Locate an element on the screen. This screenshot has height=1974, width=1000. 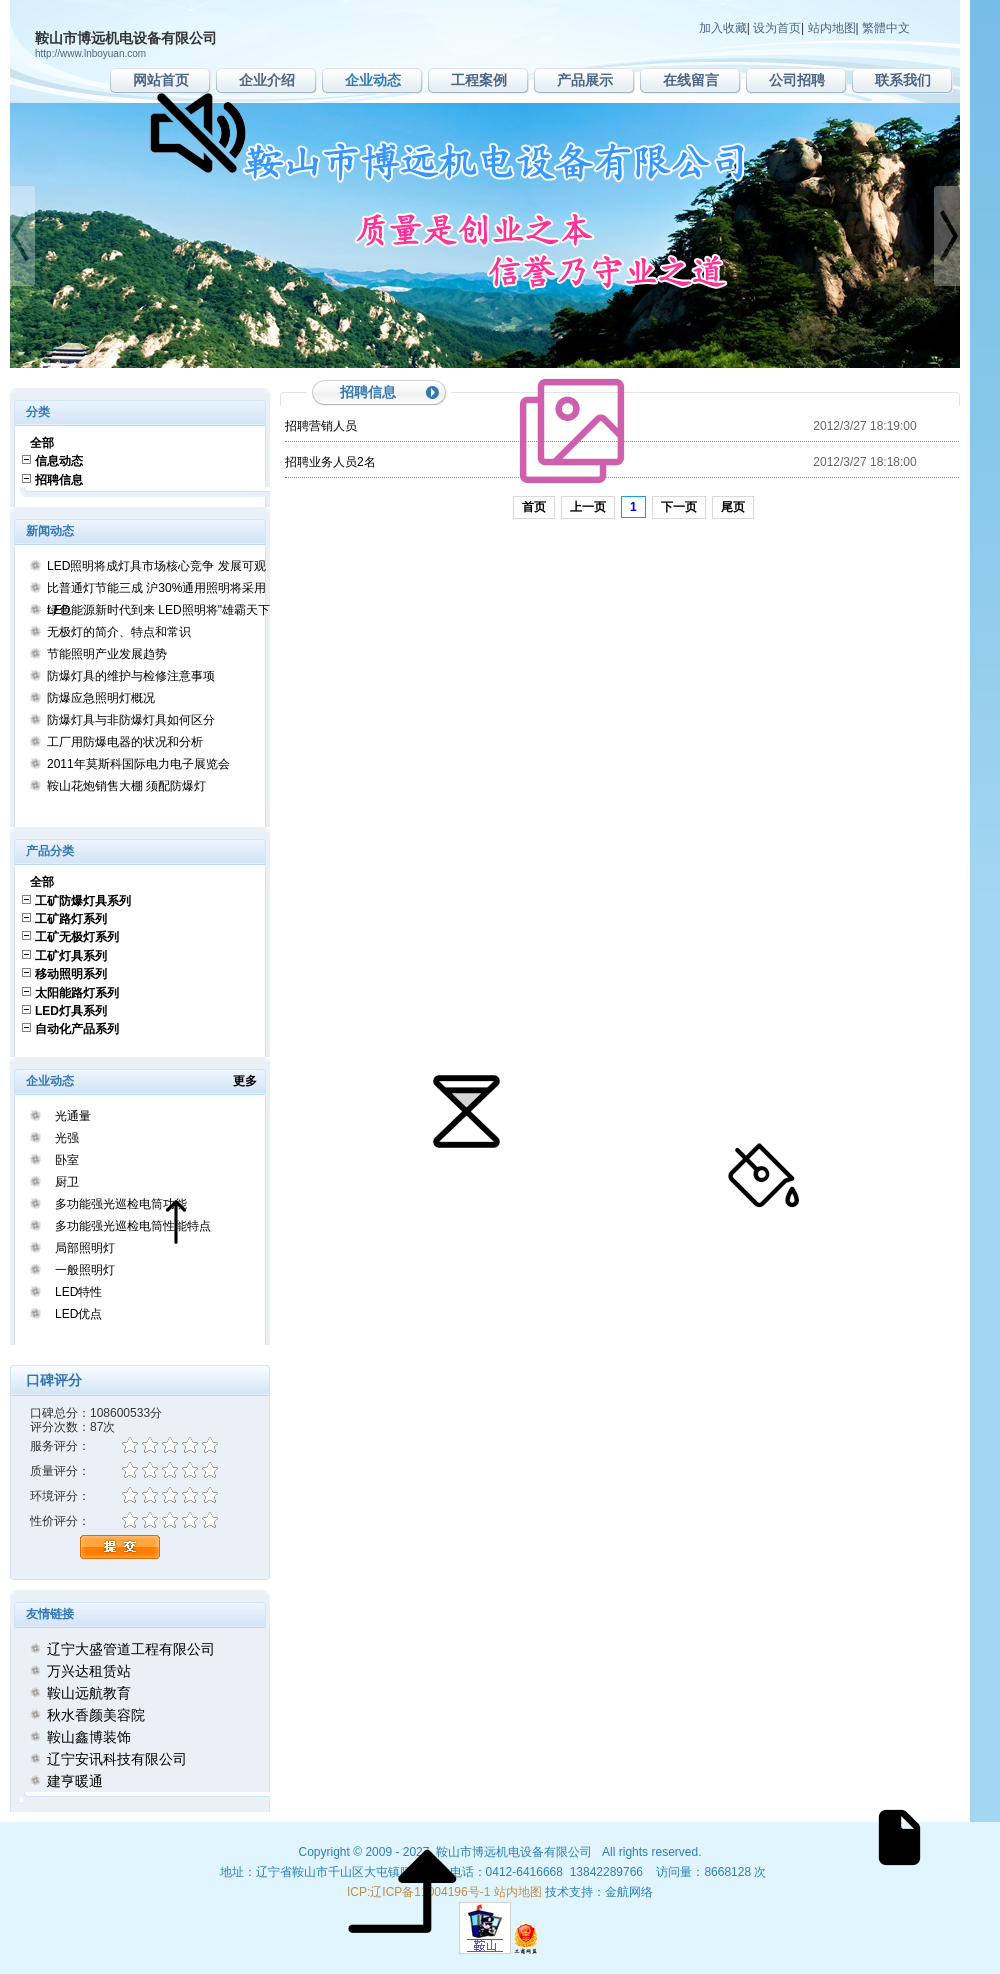
indicates high time remaining on a timer or process is located at coordinates (466, 1111).